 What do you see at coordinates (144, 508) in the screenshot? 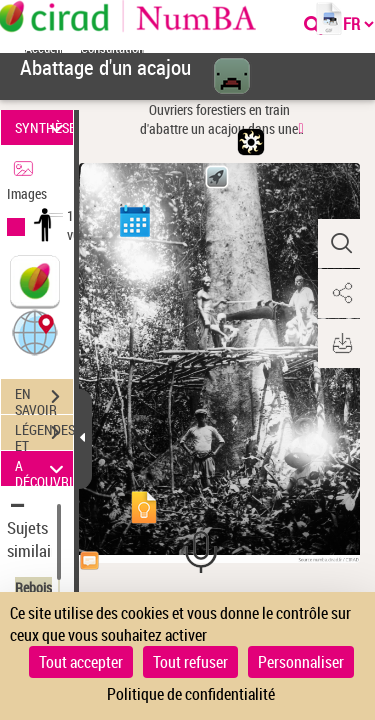
I see `open a google keep note file` at bounding box center [144, 508].